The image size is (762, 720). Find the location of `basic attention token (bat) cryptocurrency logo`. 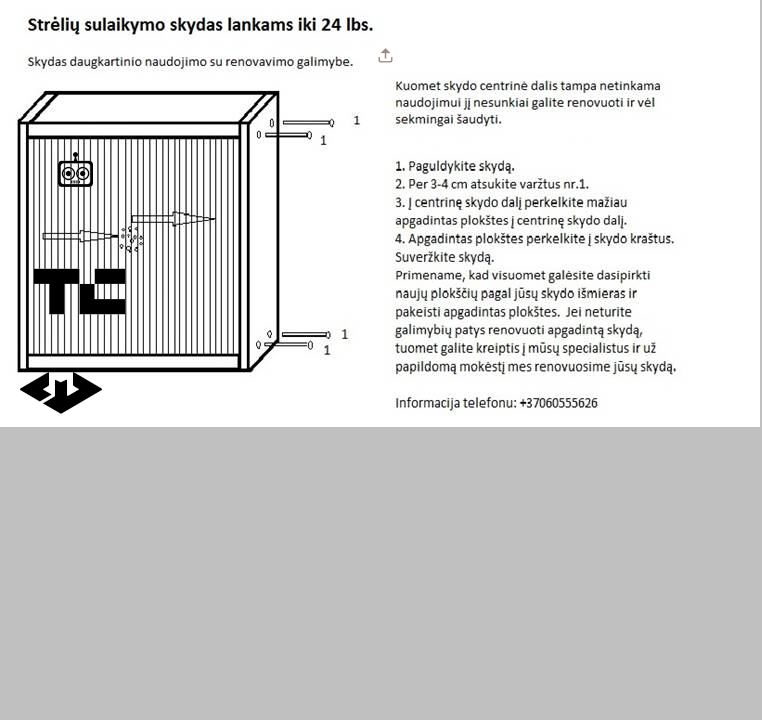

basic attention token (bat) cryptocurrency logo is located at coordinates (61, 393).